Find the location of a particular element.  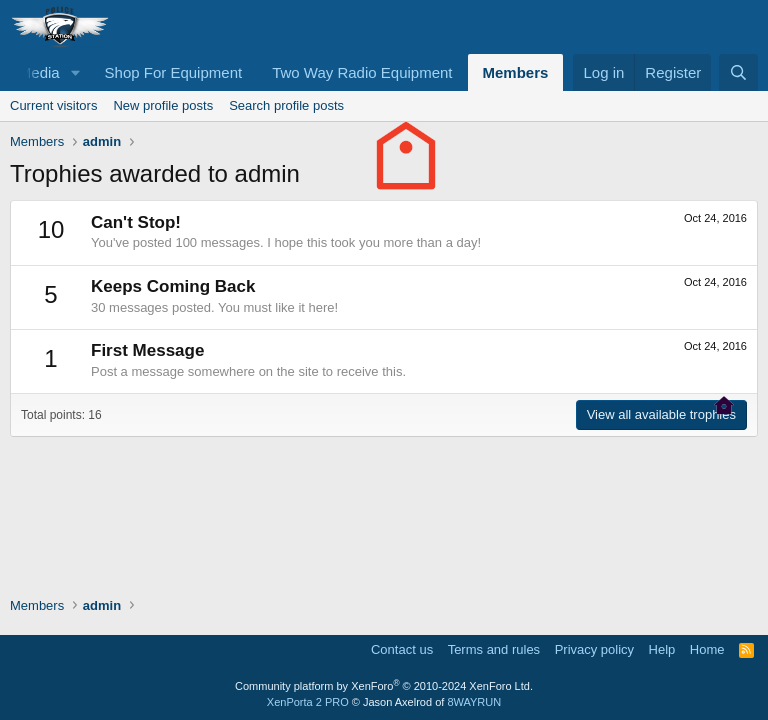

navigate to home screen is located at coordinates (724, 406).